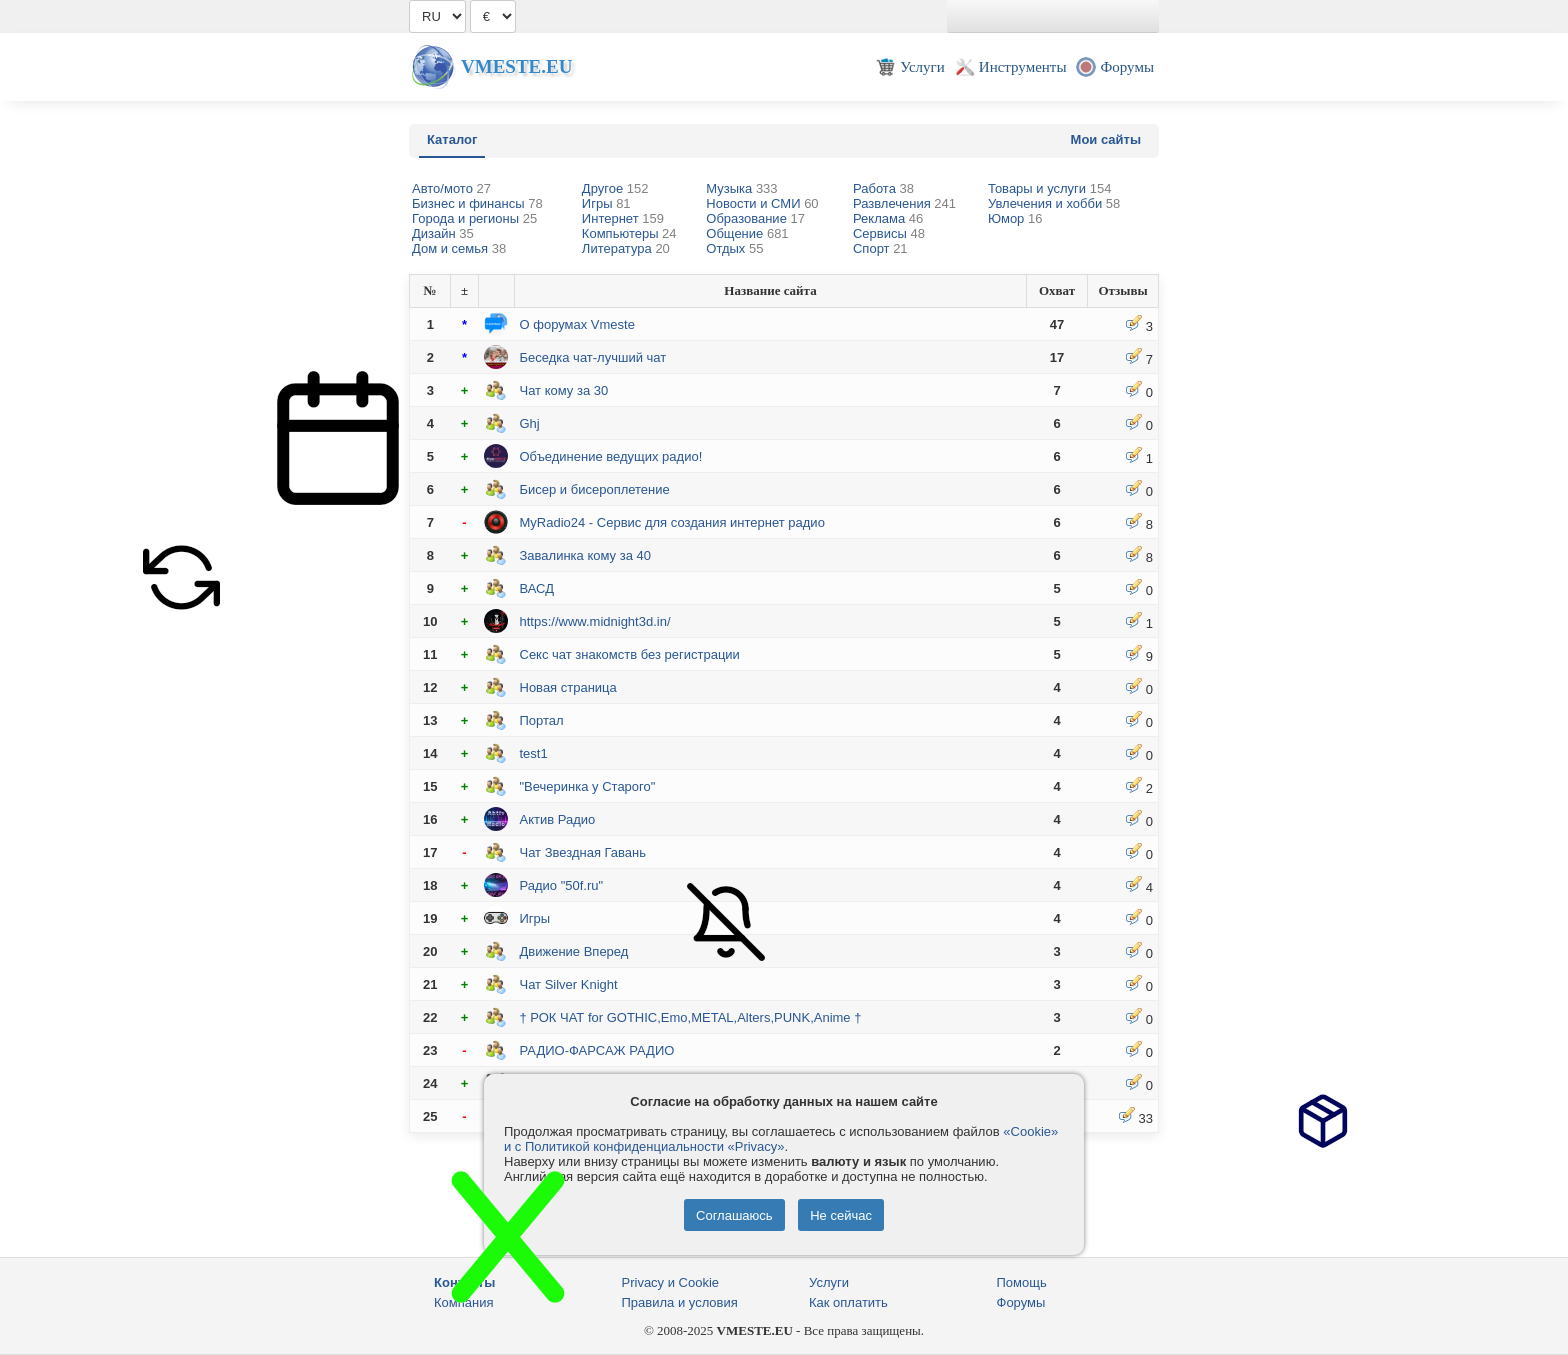  What do you see at coordinates (726, 922) in the screenshot?
I see `mute notifications` at bounding box center [726, 922].